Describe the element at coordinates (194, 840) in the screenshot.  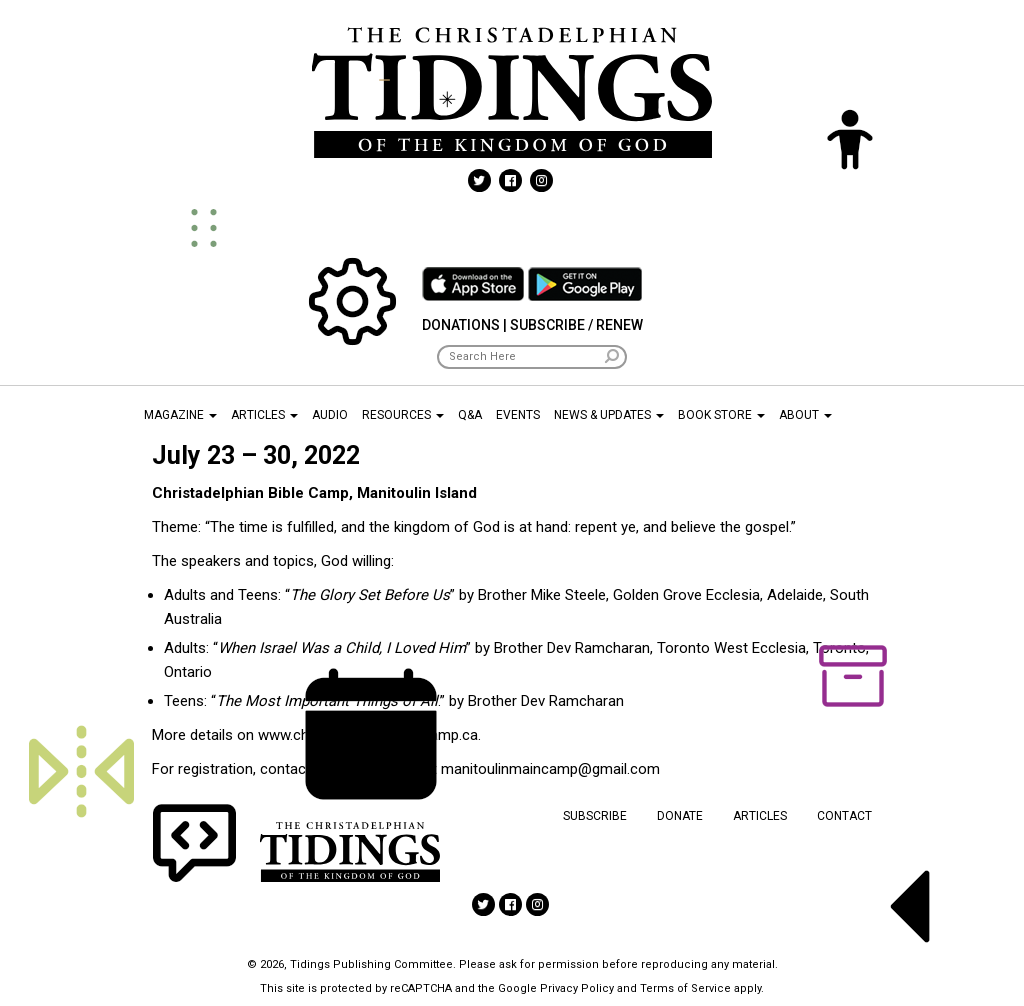
I see `open code review comments` at that location.